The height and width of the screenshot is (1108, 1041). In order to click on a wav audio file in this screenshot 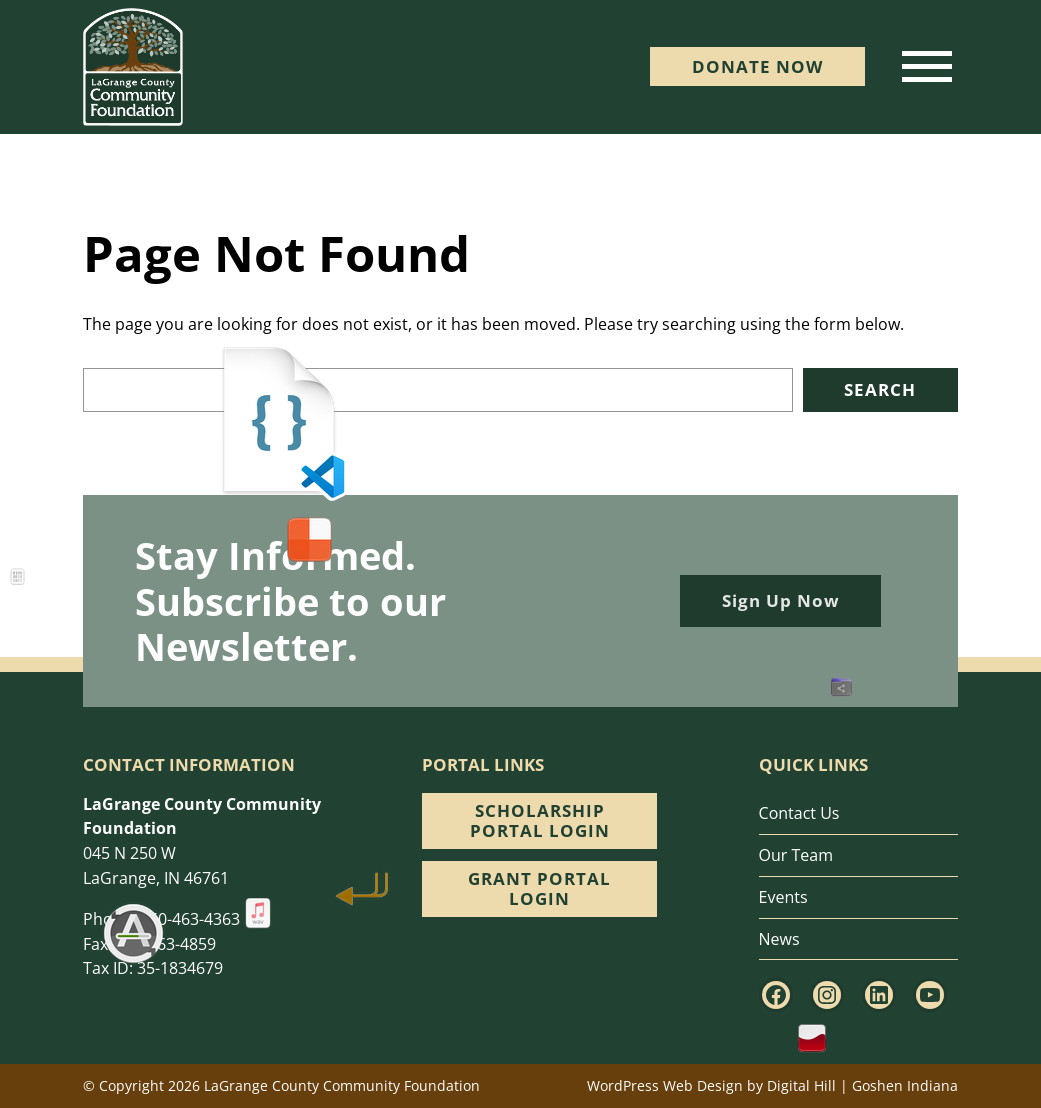, I will do `click(258, 913)`.